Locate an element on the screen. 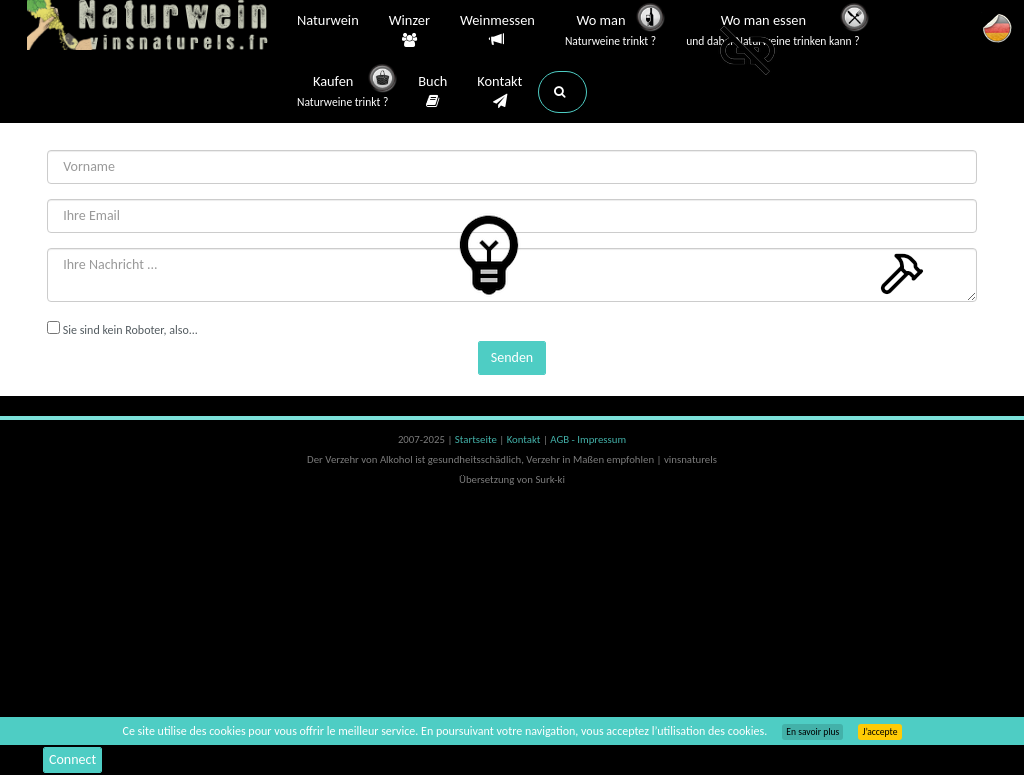 This screenshot has height=775, width=1024. unlink or disconnect a shared item is located at coordinates (747, 50).